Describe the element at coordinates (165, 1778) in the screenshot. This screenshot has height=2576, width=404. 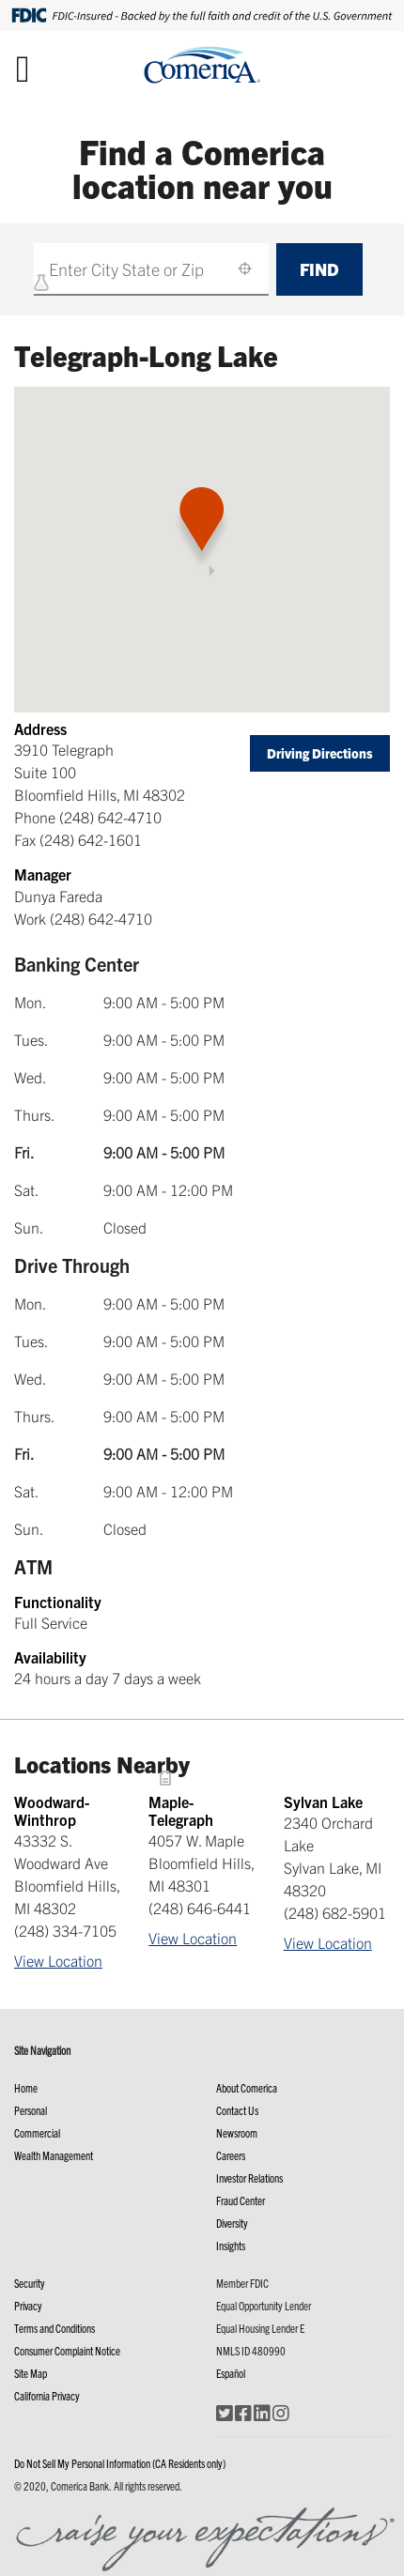
I see `indicates battery level is good (approximately 50-75% charged)` at that location.